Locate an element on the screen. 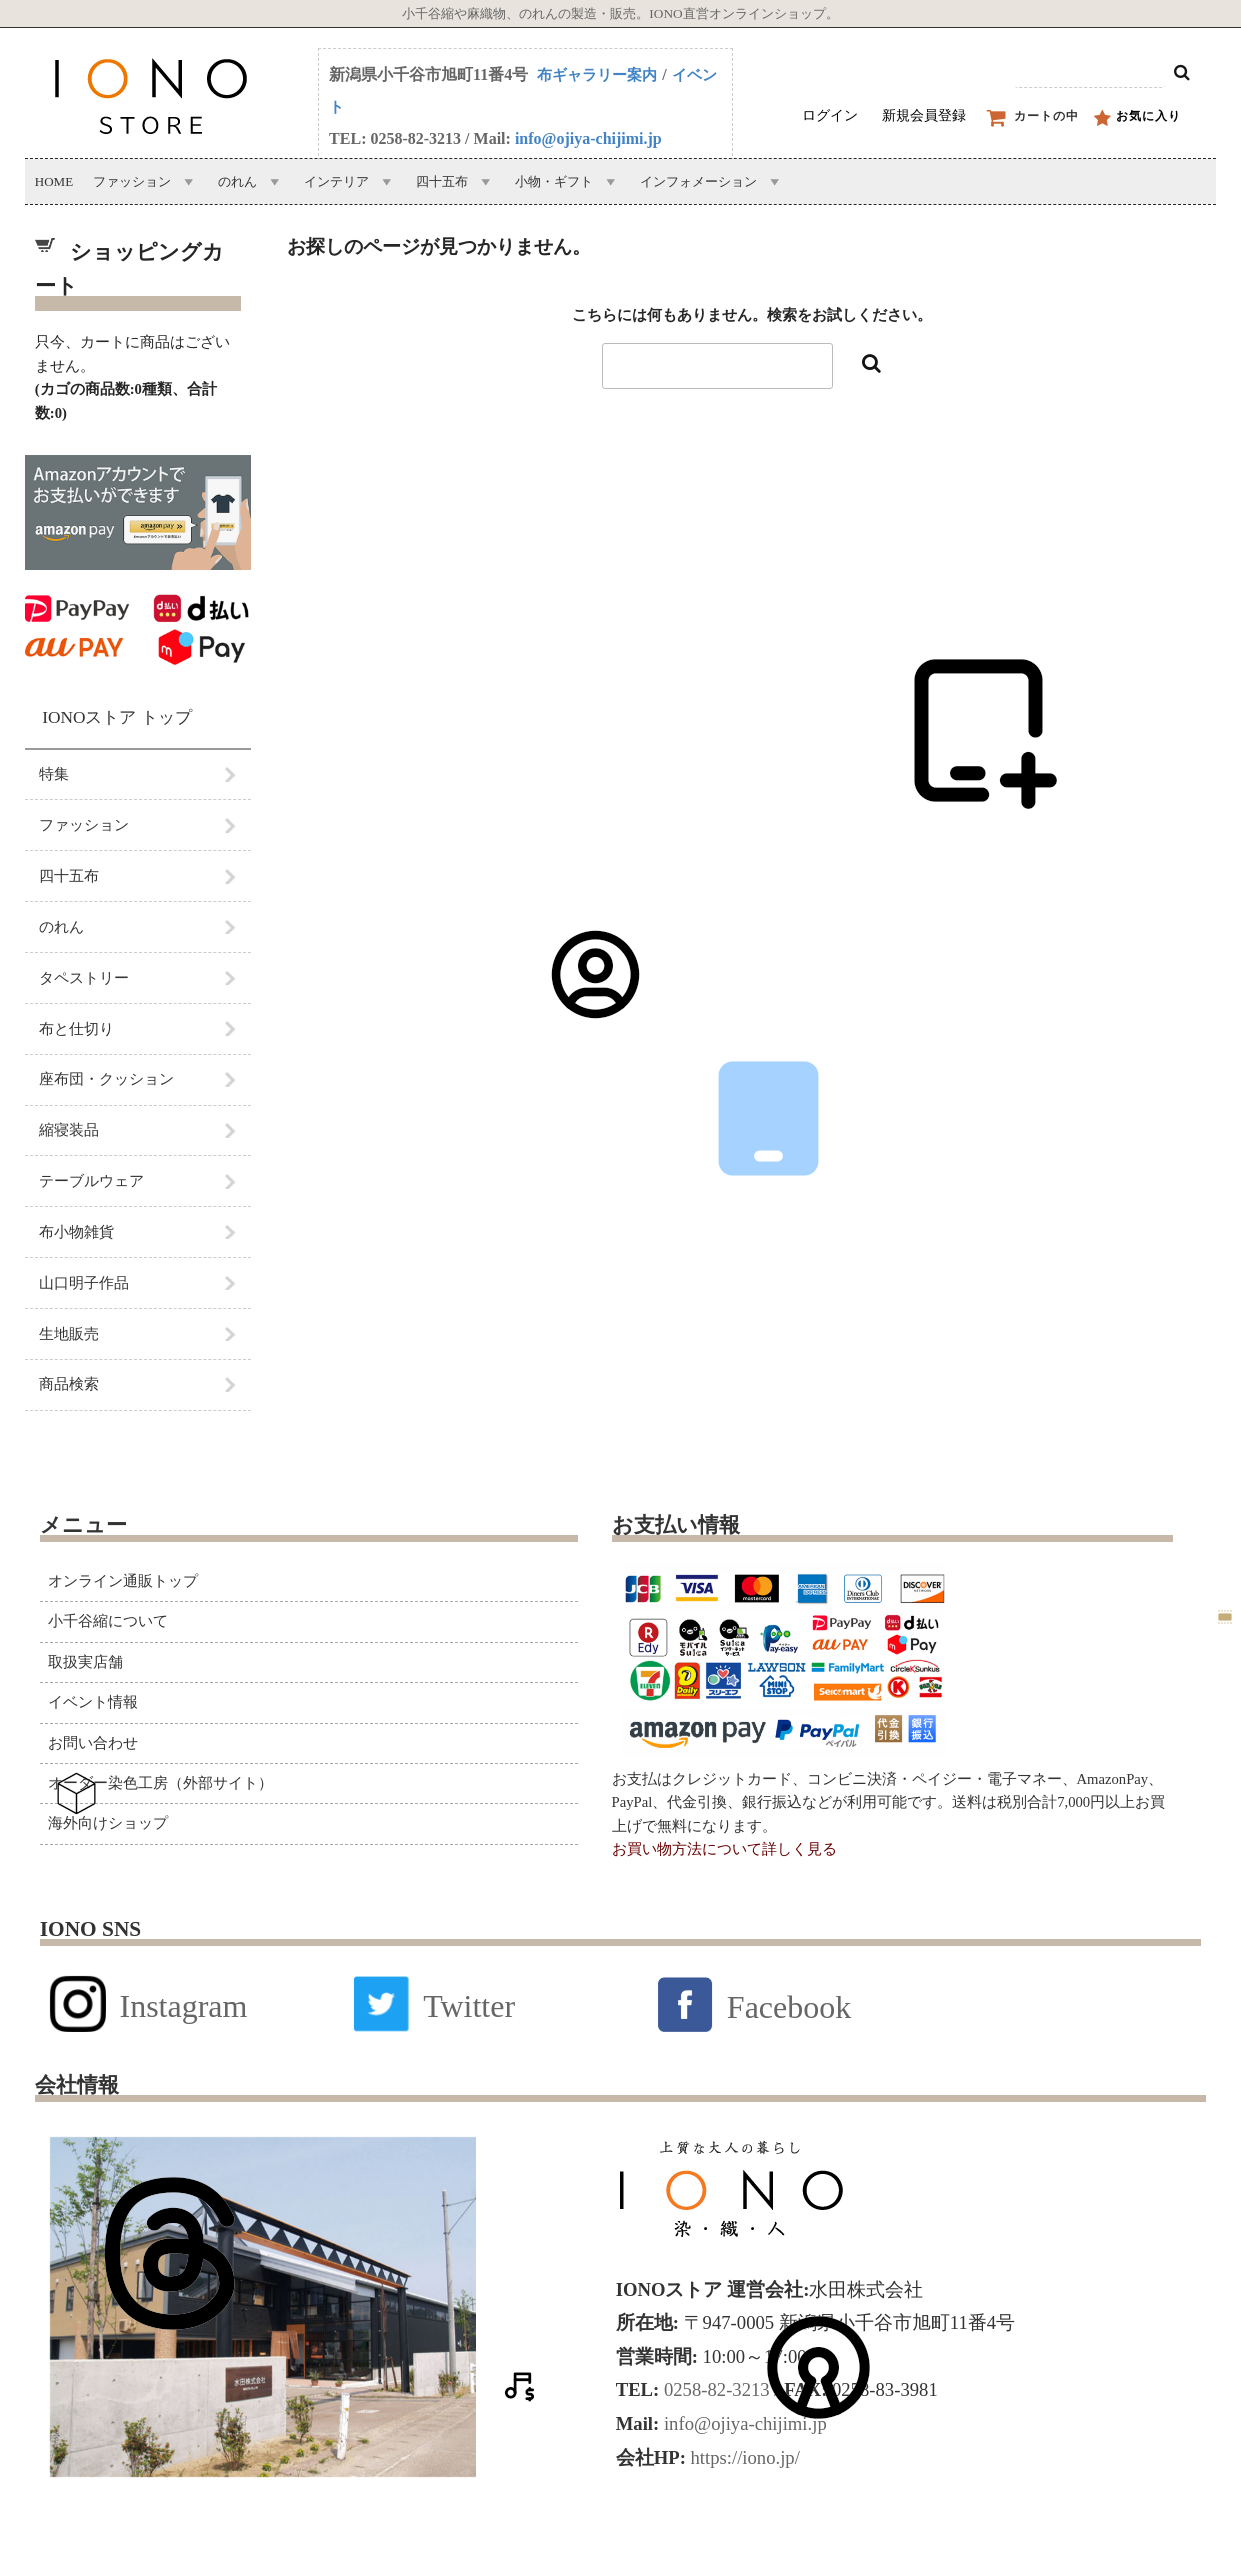  view your profile is located at coordinates (595, 974).